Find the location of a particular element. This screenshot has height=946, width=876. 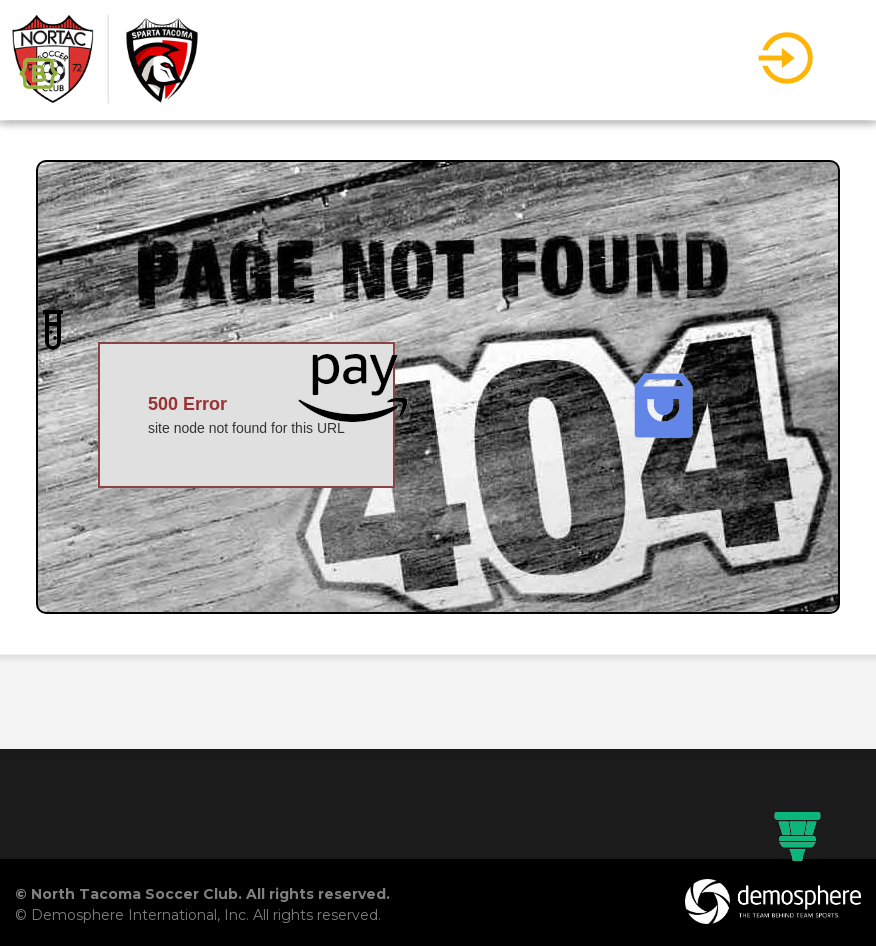

bootstrap framework logo is located at coordinates (38, 73).